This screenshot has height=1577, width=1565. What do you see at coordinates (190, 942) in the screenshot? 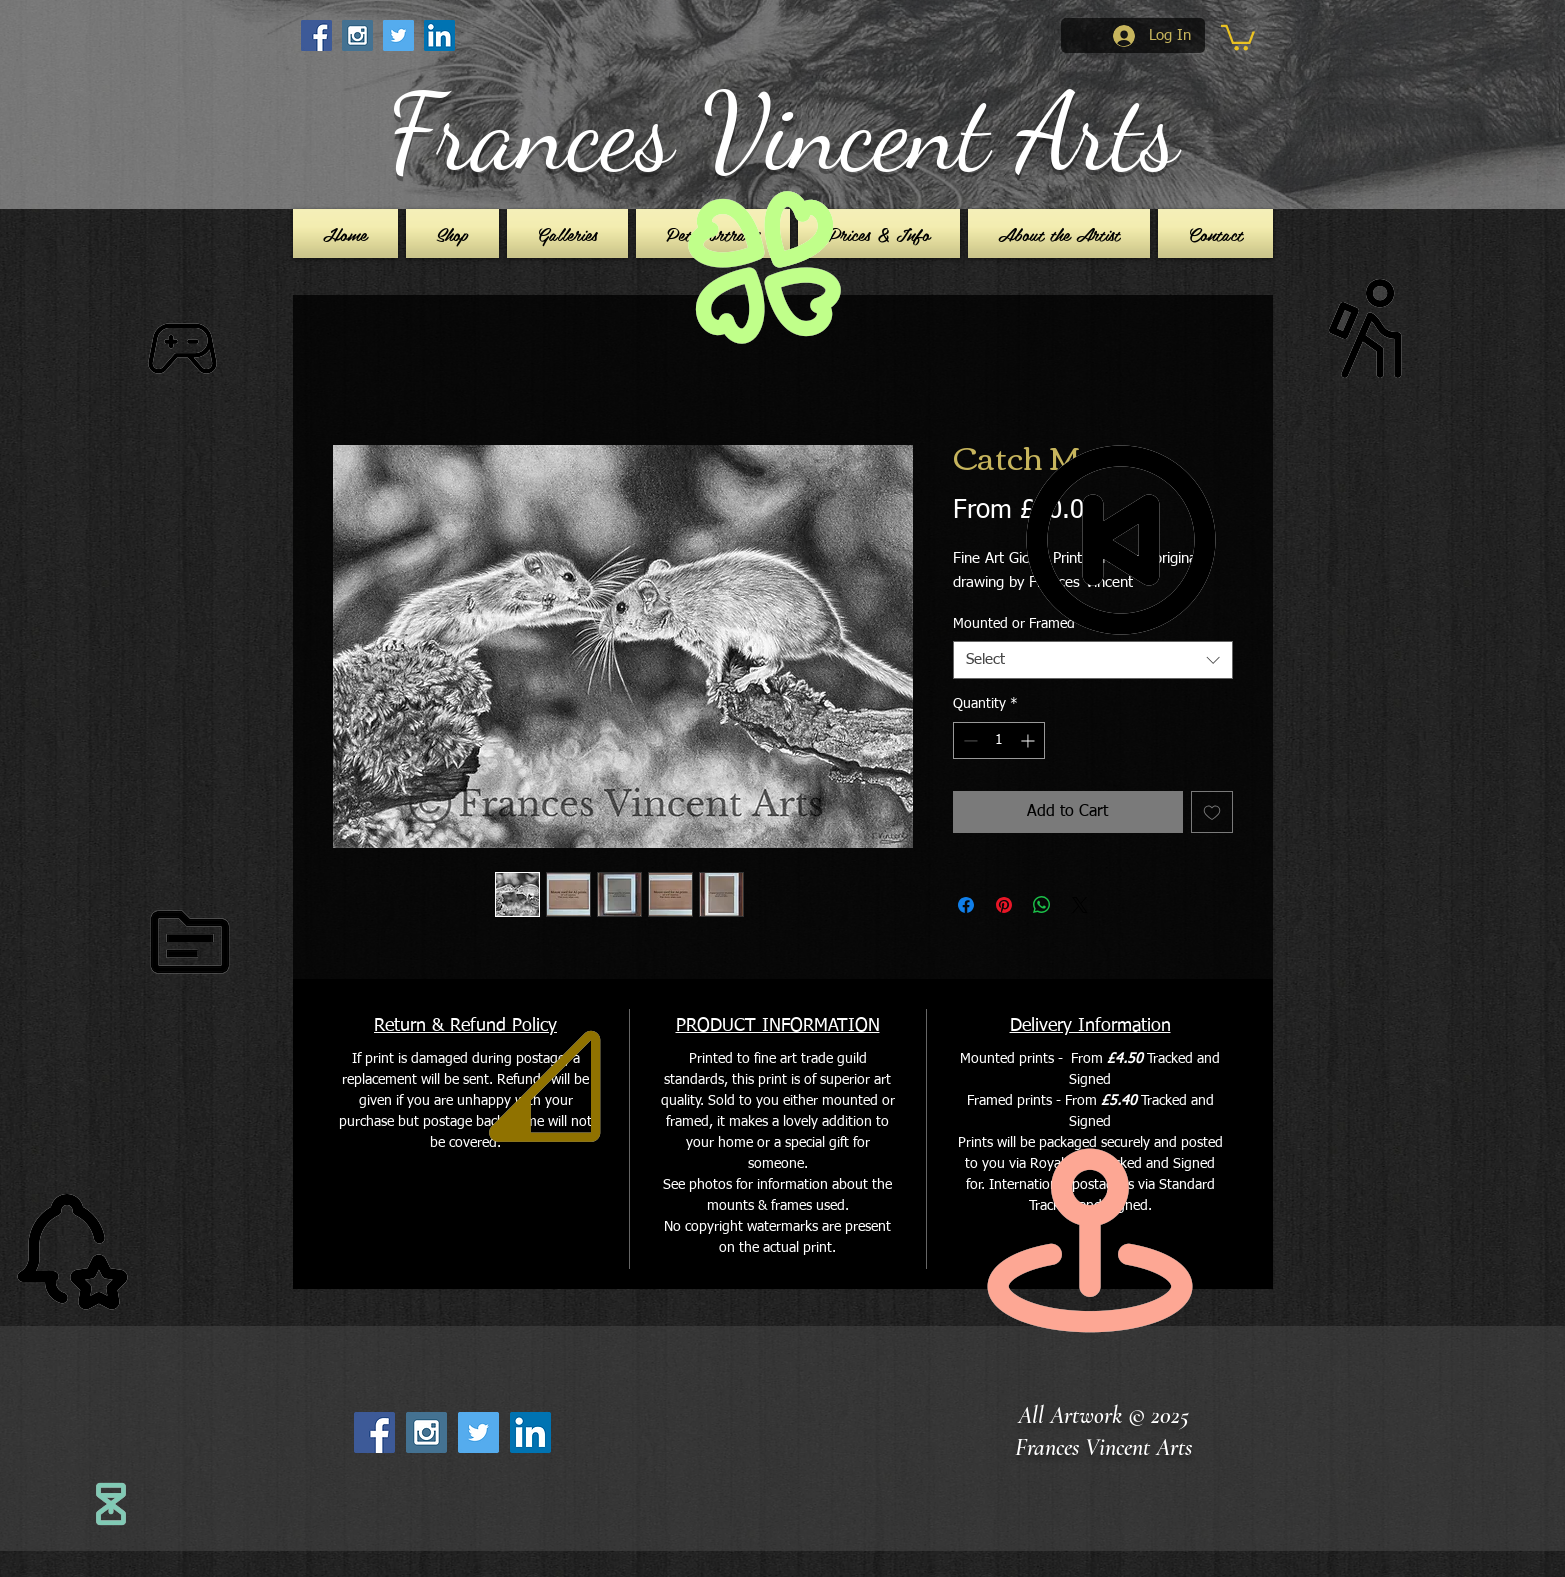
I see `access source files or documents` at bounding box center [190, 942].